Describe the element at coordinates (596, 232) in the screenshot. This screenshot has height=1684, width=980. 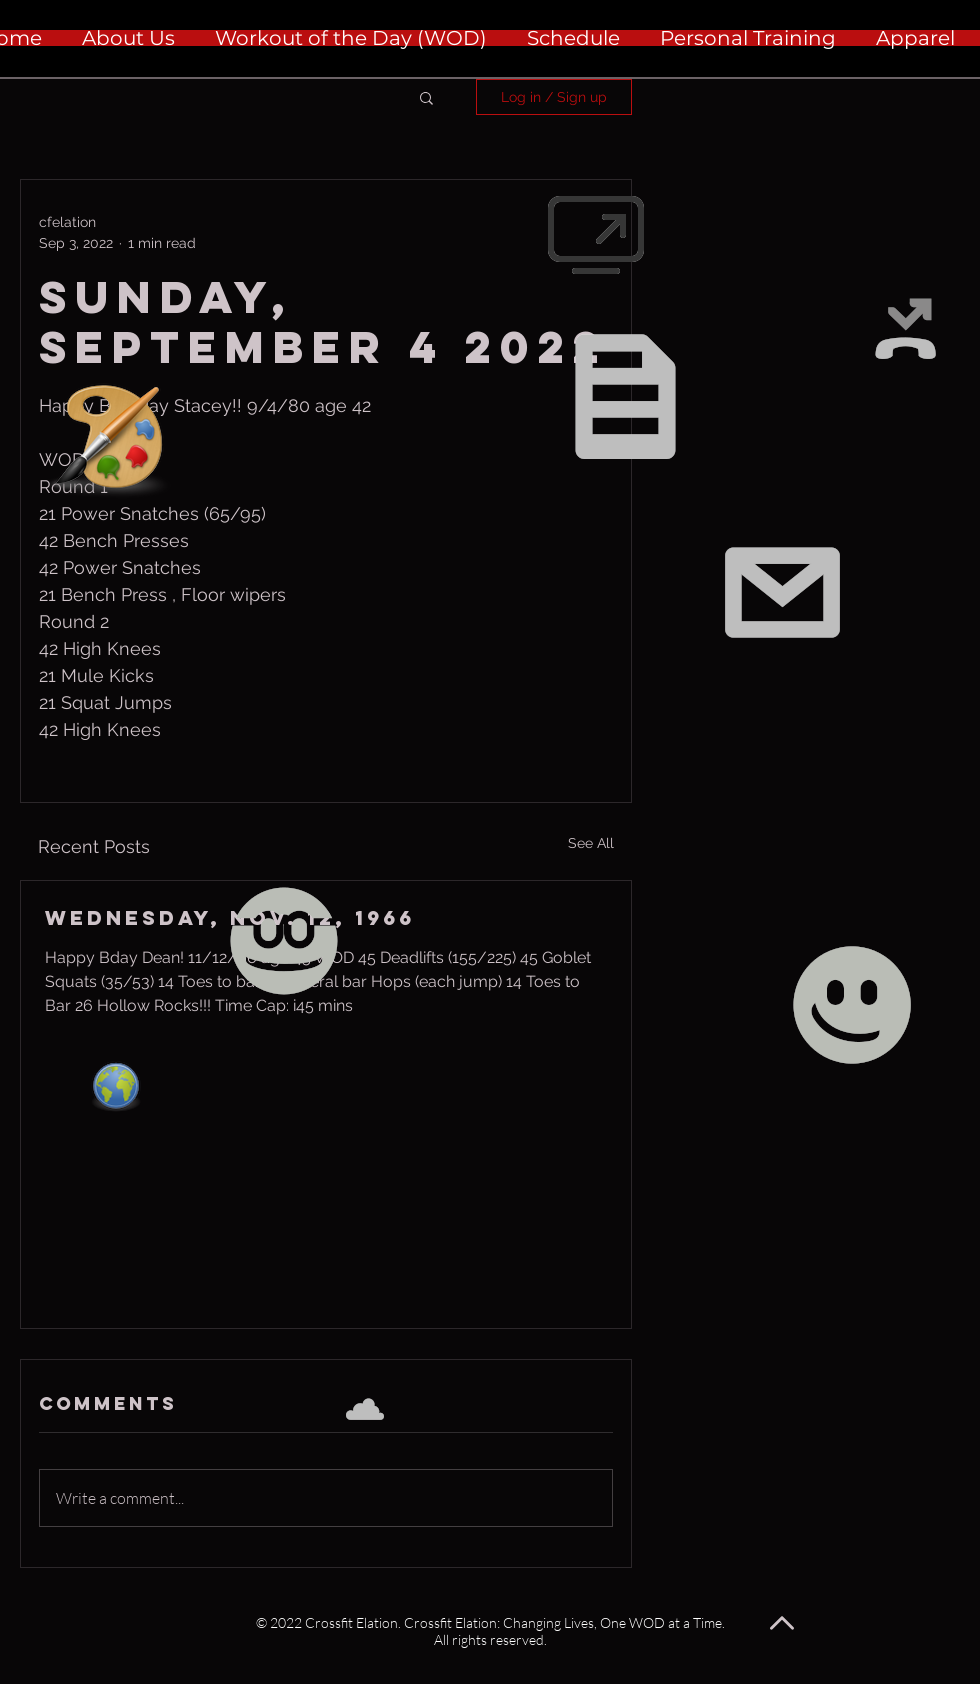
I see `access desktop sharing settings` at that location.